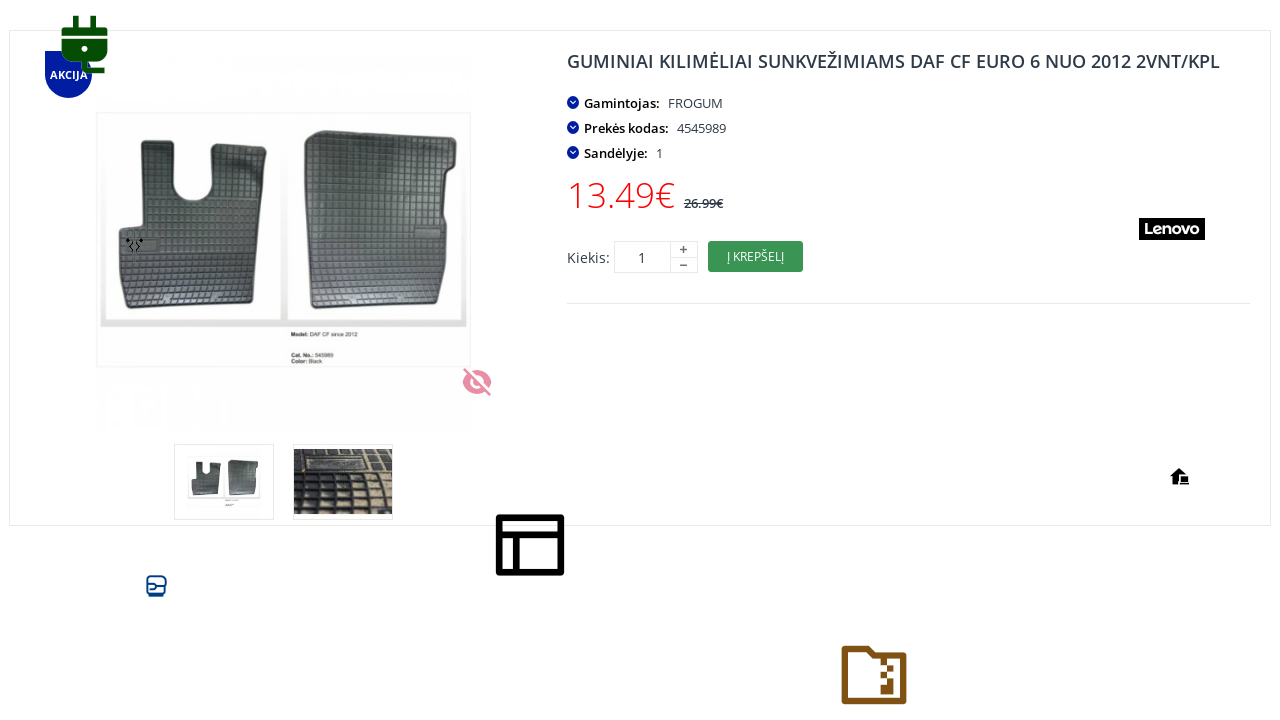 The height and width of the screenshot is (720, 1280). I want to click on access compressed or zipped files, so click(874, 675).